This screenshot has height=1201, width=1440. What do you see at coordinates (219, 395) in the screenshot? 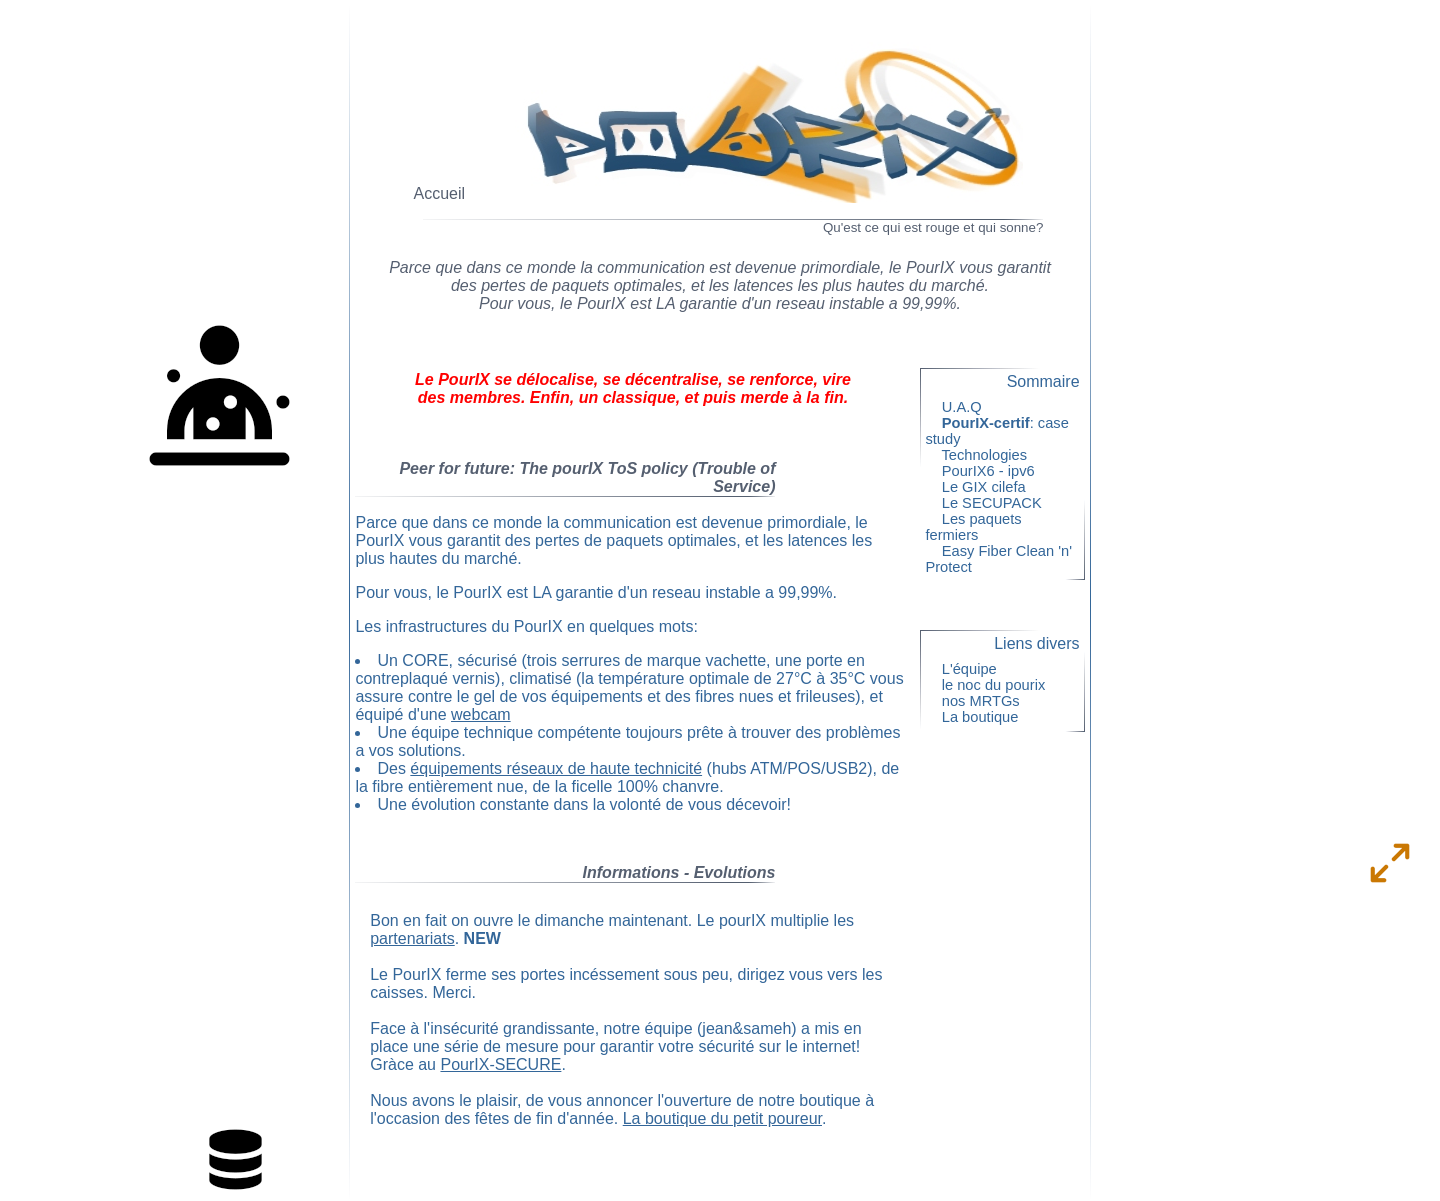
I see `view medical diagnoses or health records` at bounding box center [219, 395].